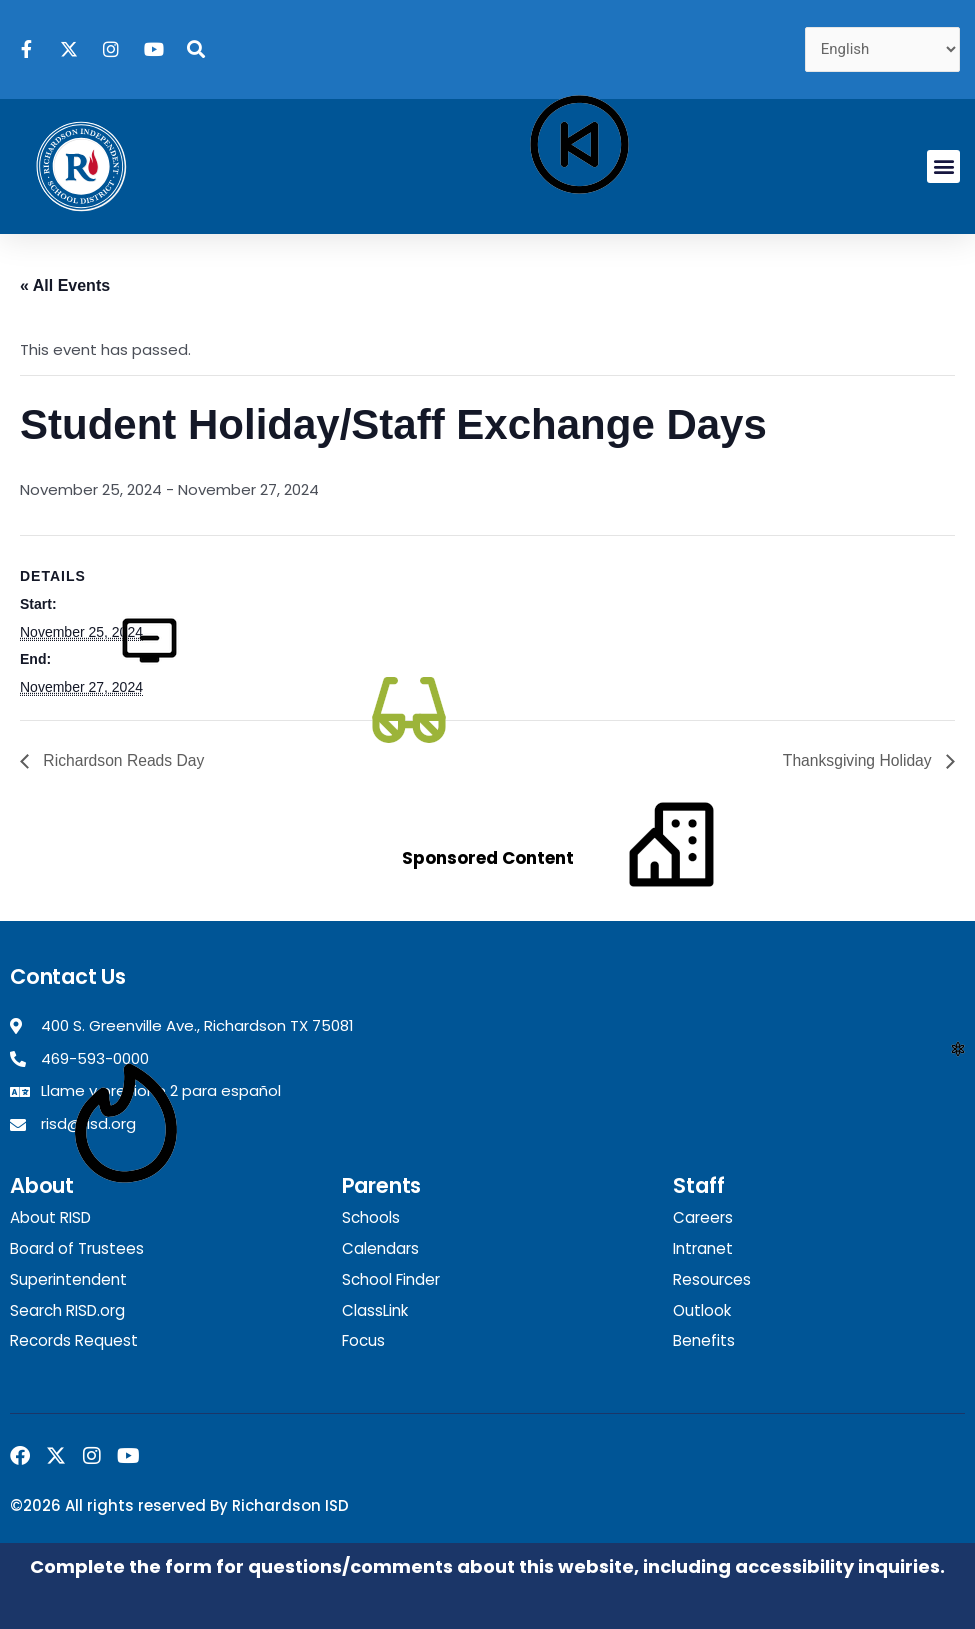 Image resolution: width=975 pixels, height=1629 pixels. I want to click on toggle summer or beach mode, so click(409, 710).